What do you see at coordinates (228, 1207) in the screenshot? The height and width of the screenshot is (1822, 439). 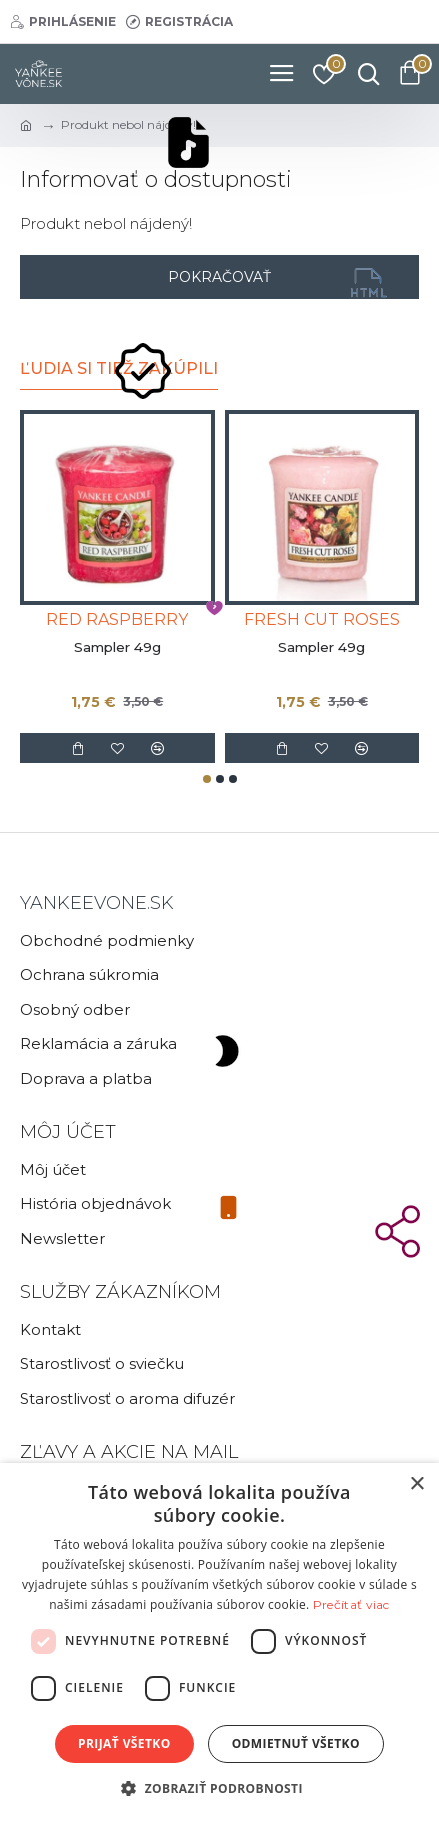 I see `indicates mobile device or smartphone` at bounding box center [228, 1207].